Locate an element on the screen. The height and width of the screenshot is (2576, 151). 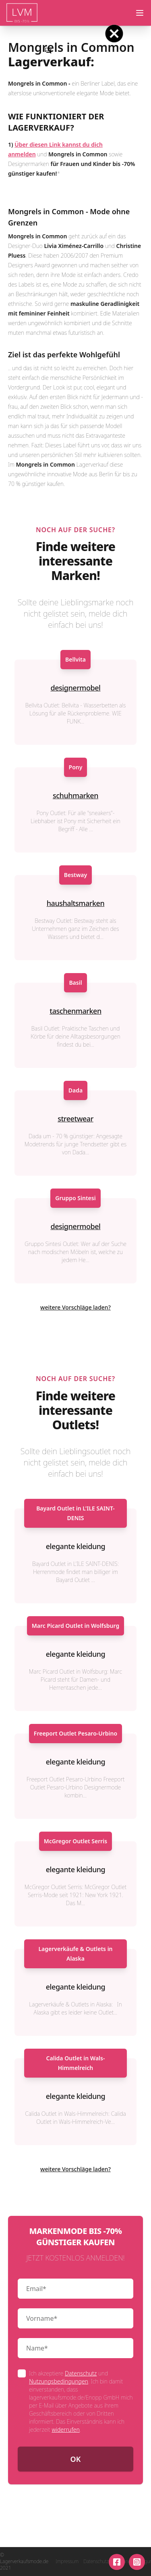
open discussion forum or community chat is located at coordinates (48, 51).